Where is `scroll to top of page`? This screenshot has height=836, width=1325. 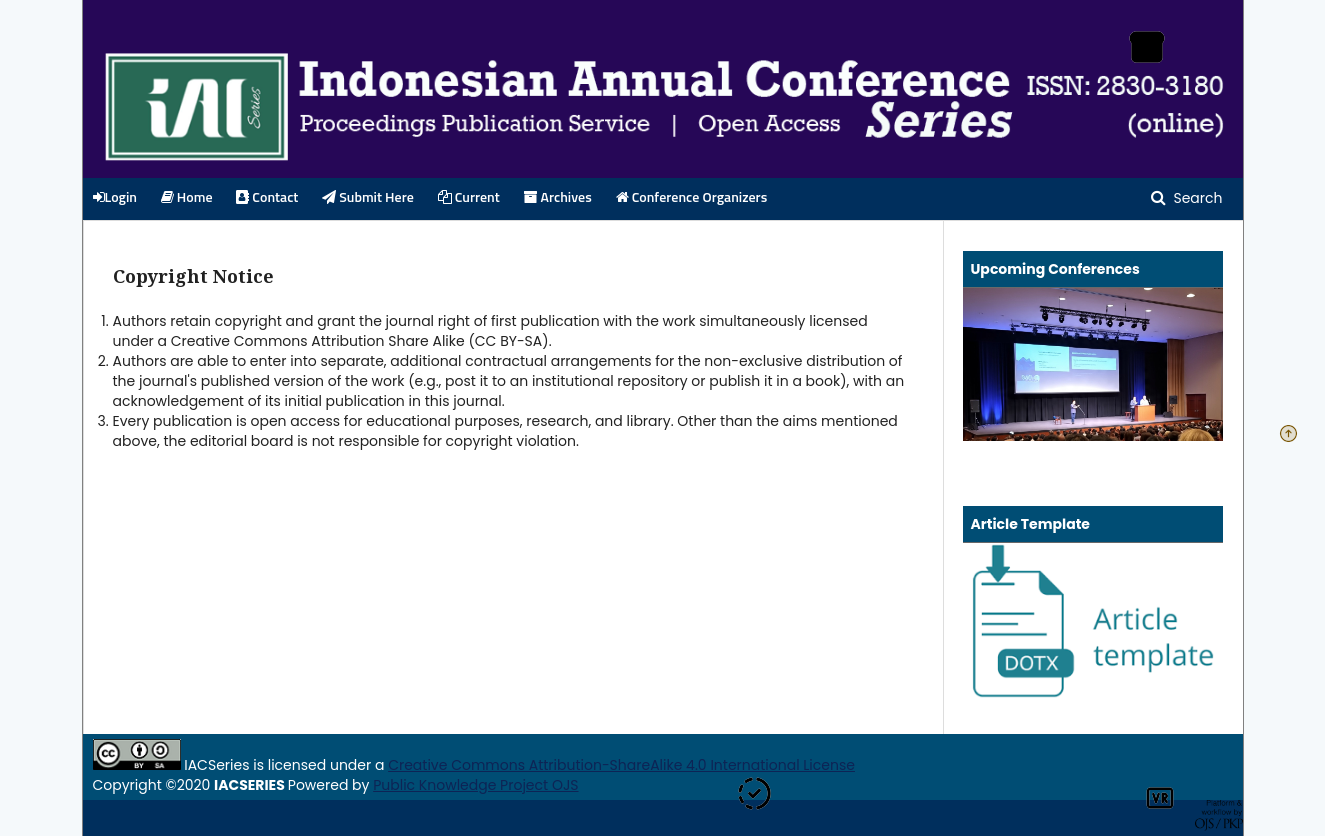 scroll to top of page is located at coordinates (1288, 433).